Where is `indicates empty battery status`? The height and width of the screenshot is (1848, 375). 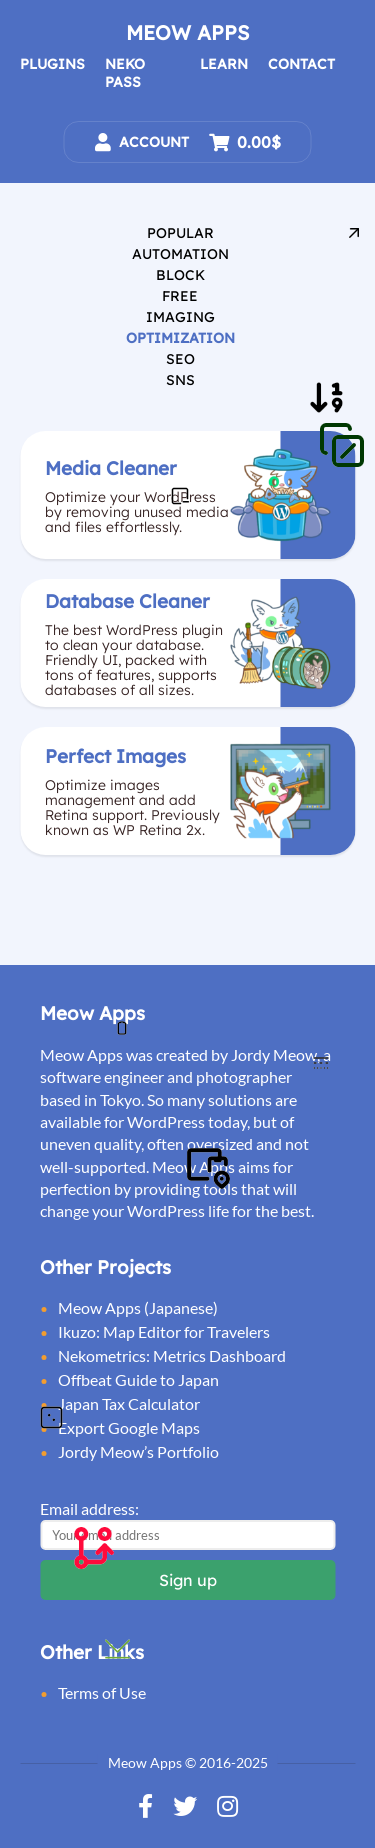 indicates empty battery status is located at coordinates (122, 1028).